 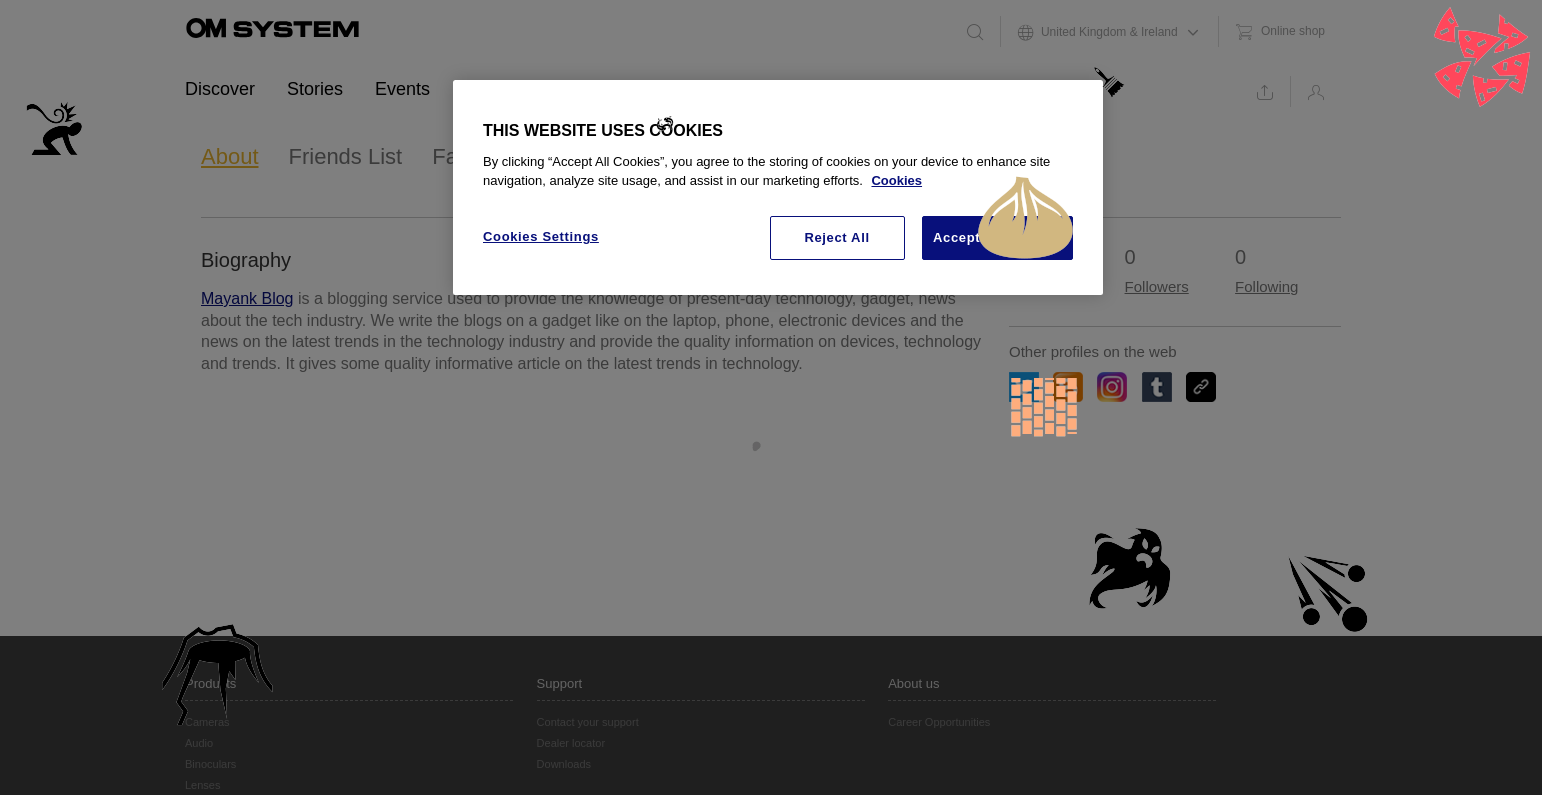 What do you see at coordinates (217, 669) in the screenshot?
I see `indicates a volcano or volcanic area on a map` at bounding box center [217, 669].